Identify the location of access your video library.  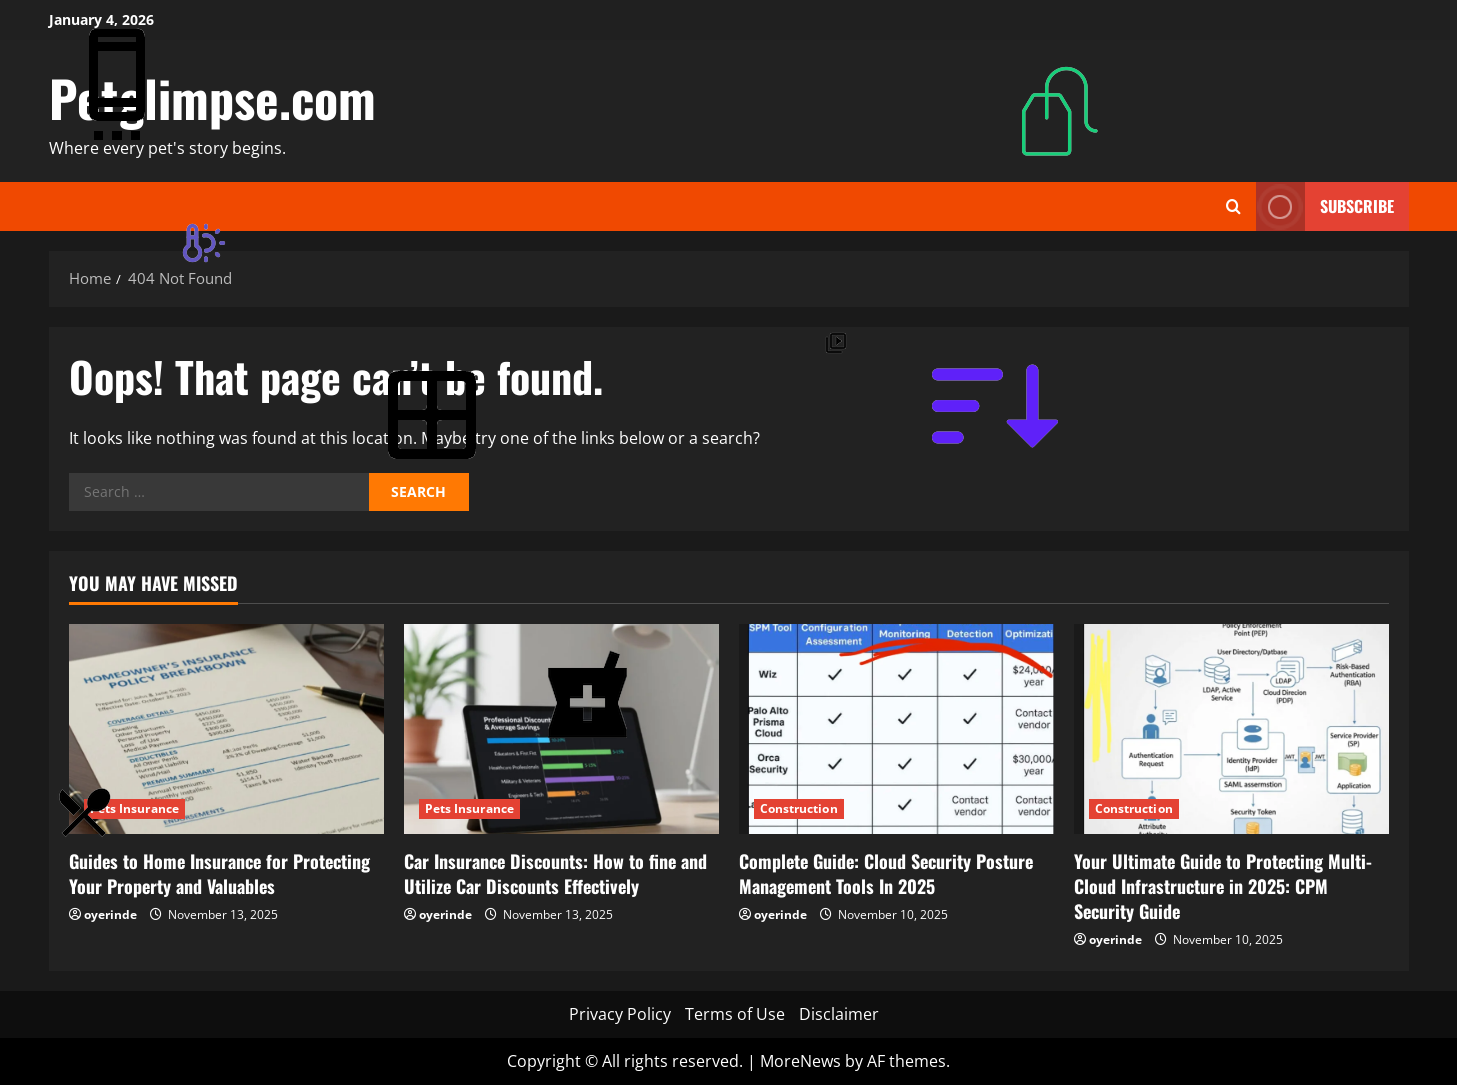
(836, 343).